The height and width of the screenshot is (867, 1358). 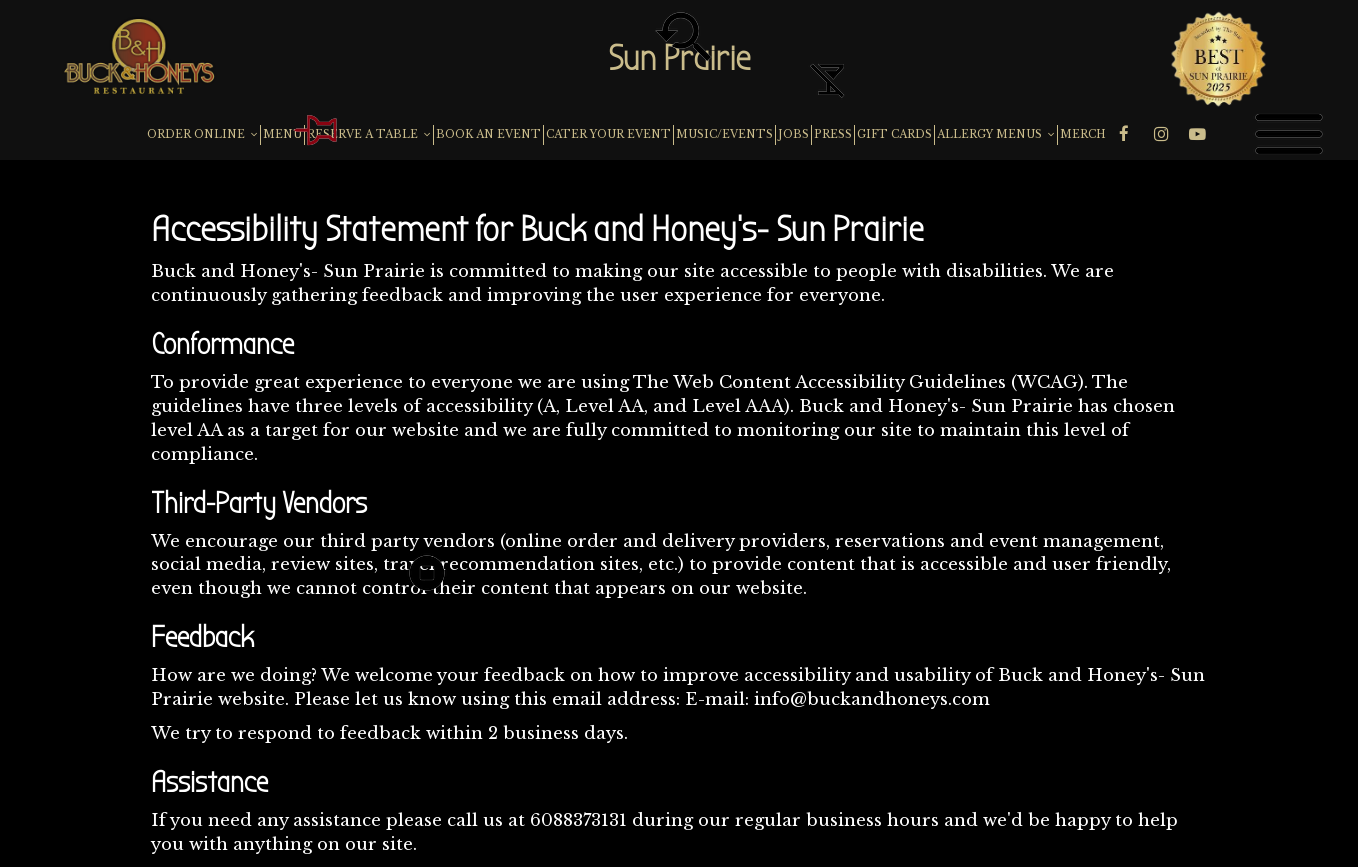 What do you see at coordinates (1289, 134) in the screenshot?
I see `open navigation menu` at bounding box center [1289, 134].